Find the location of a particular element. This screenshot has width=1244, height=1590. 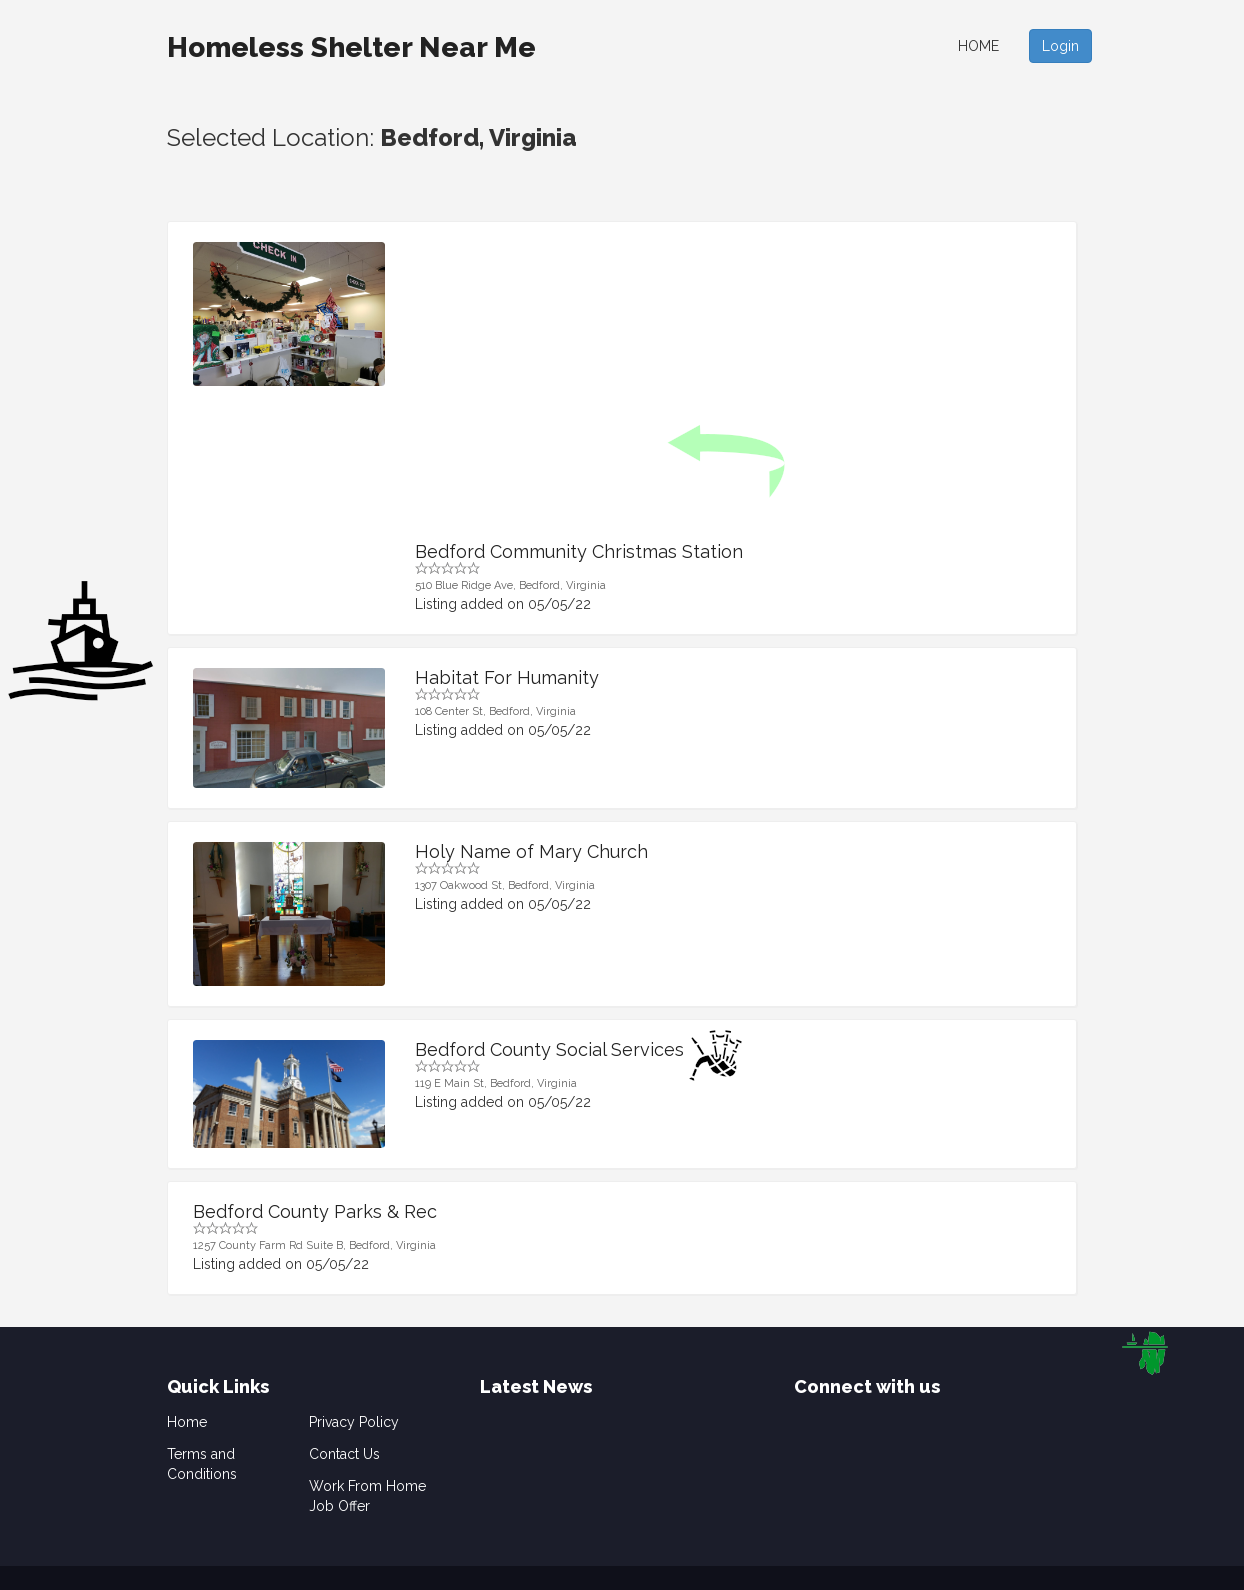

browse traditional or folk music instruments is located at coordinates (715, 1055).